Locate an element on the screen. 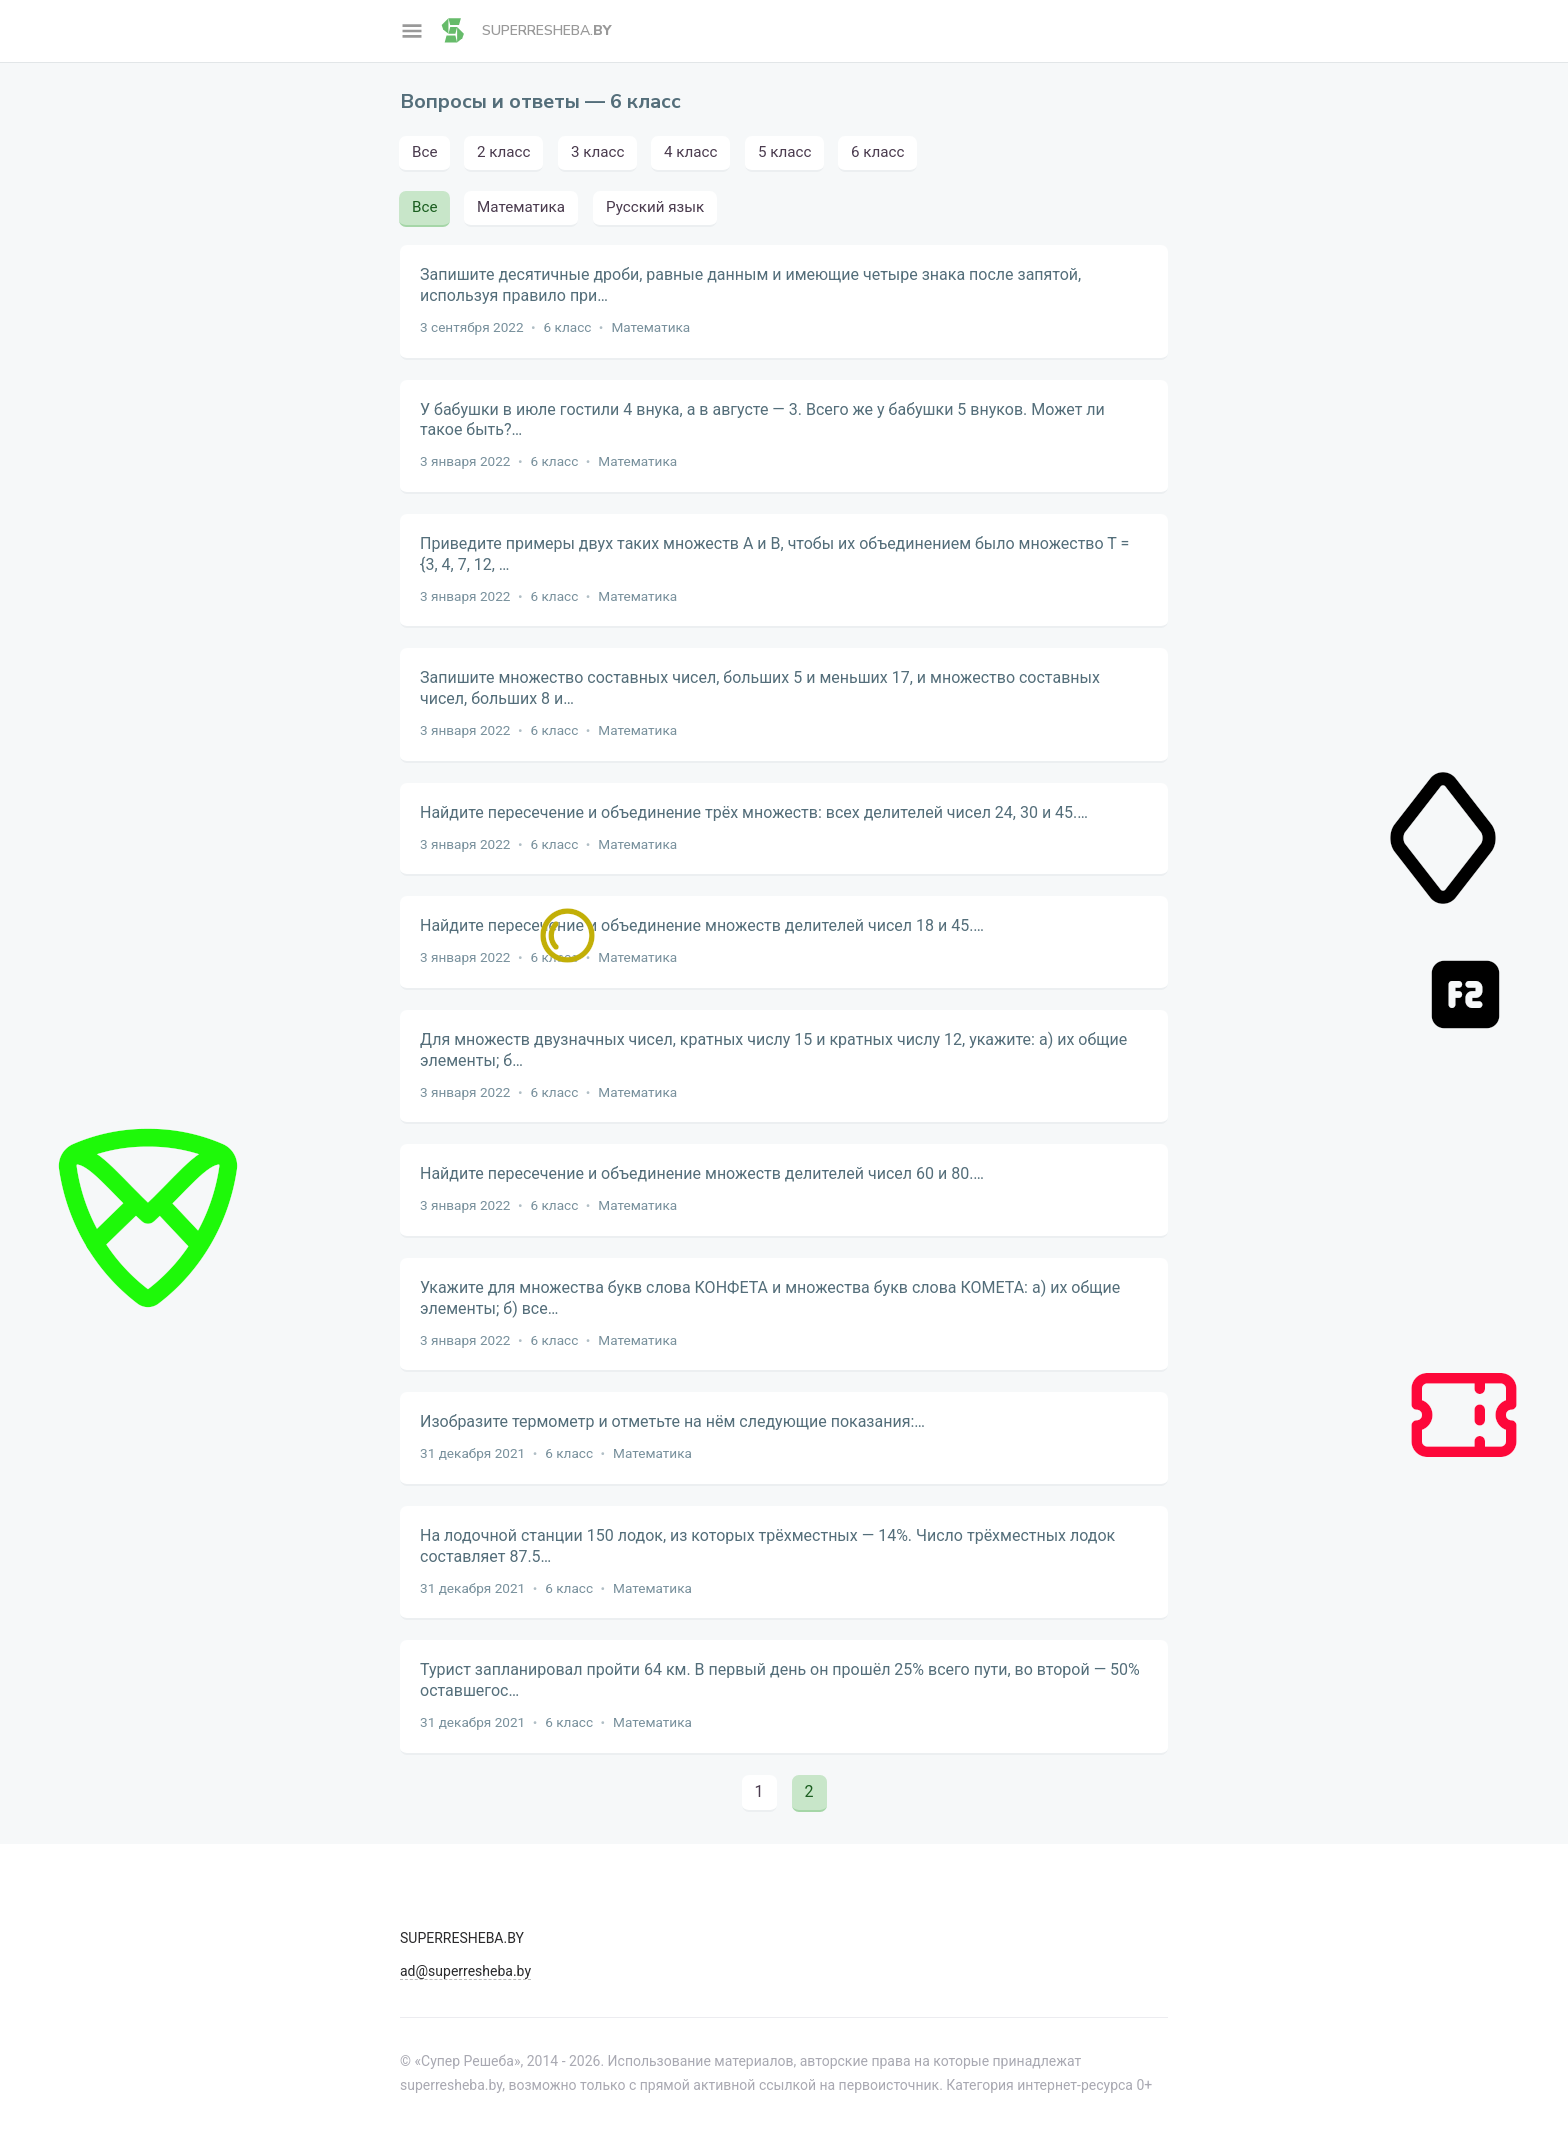 This screenshot has height=2130, width=1568. view your tickets or passes is located at coordinates (1464, 1415).